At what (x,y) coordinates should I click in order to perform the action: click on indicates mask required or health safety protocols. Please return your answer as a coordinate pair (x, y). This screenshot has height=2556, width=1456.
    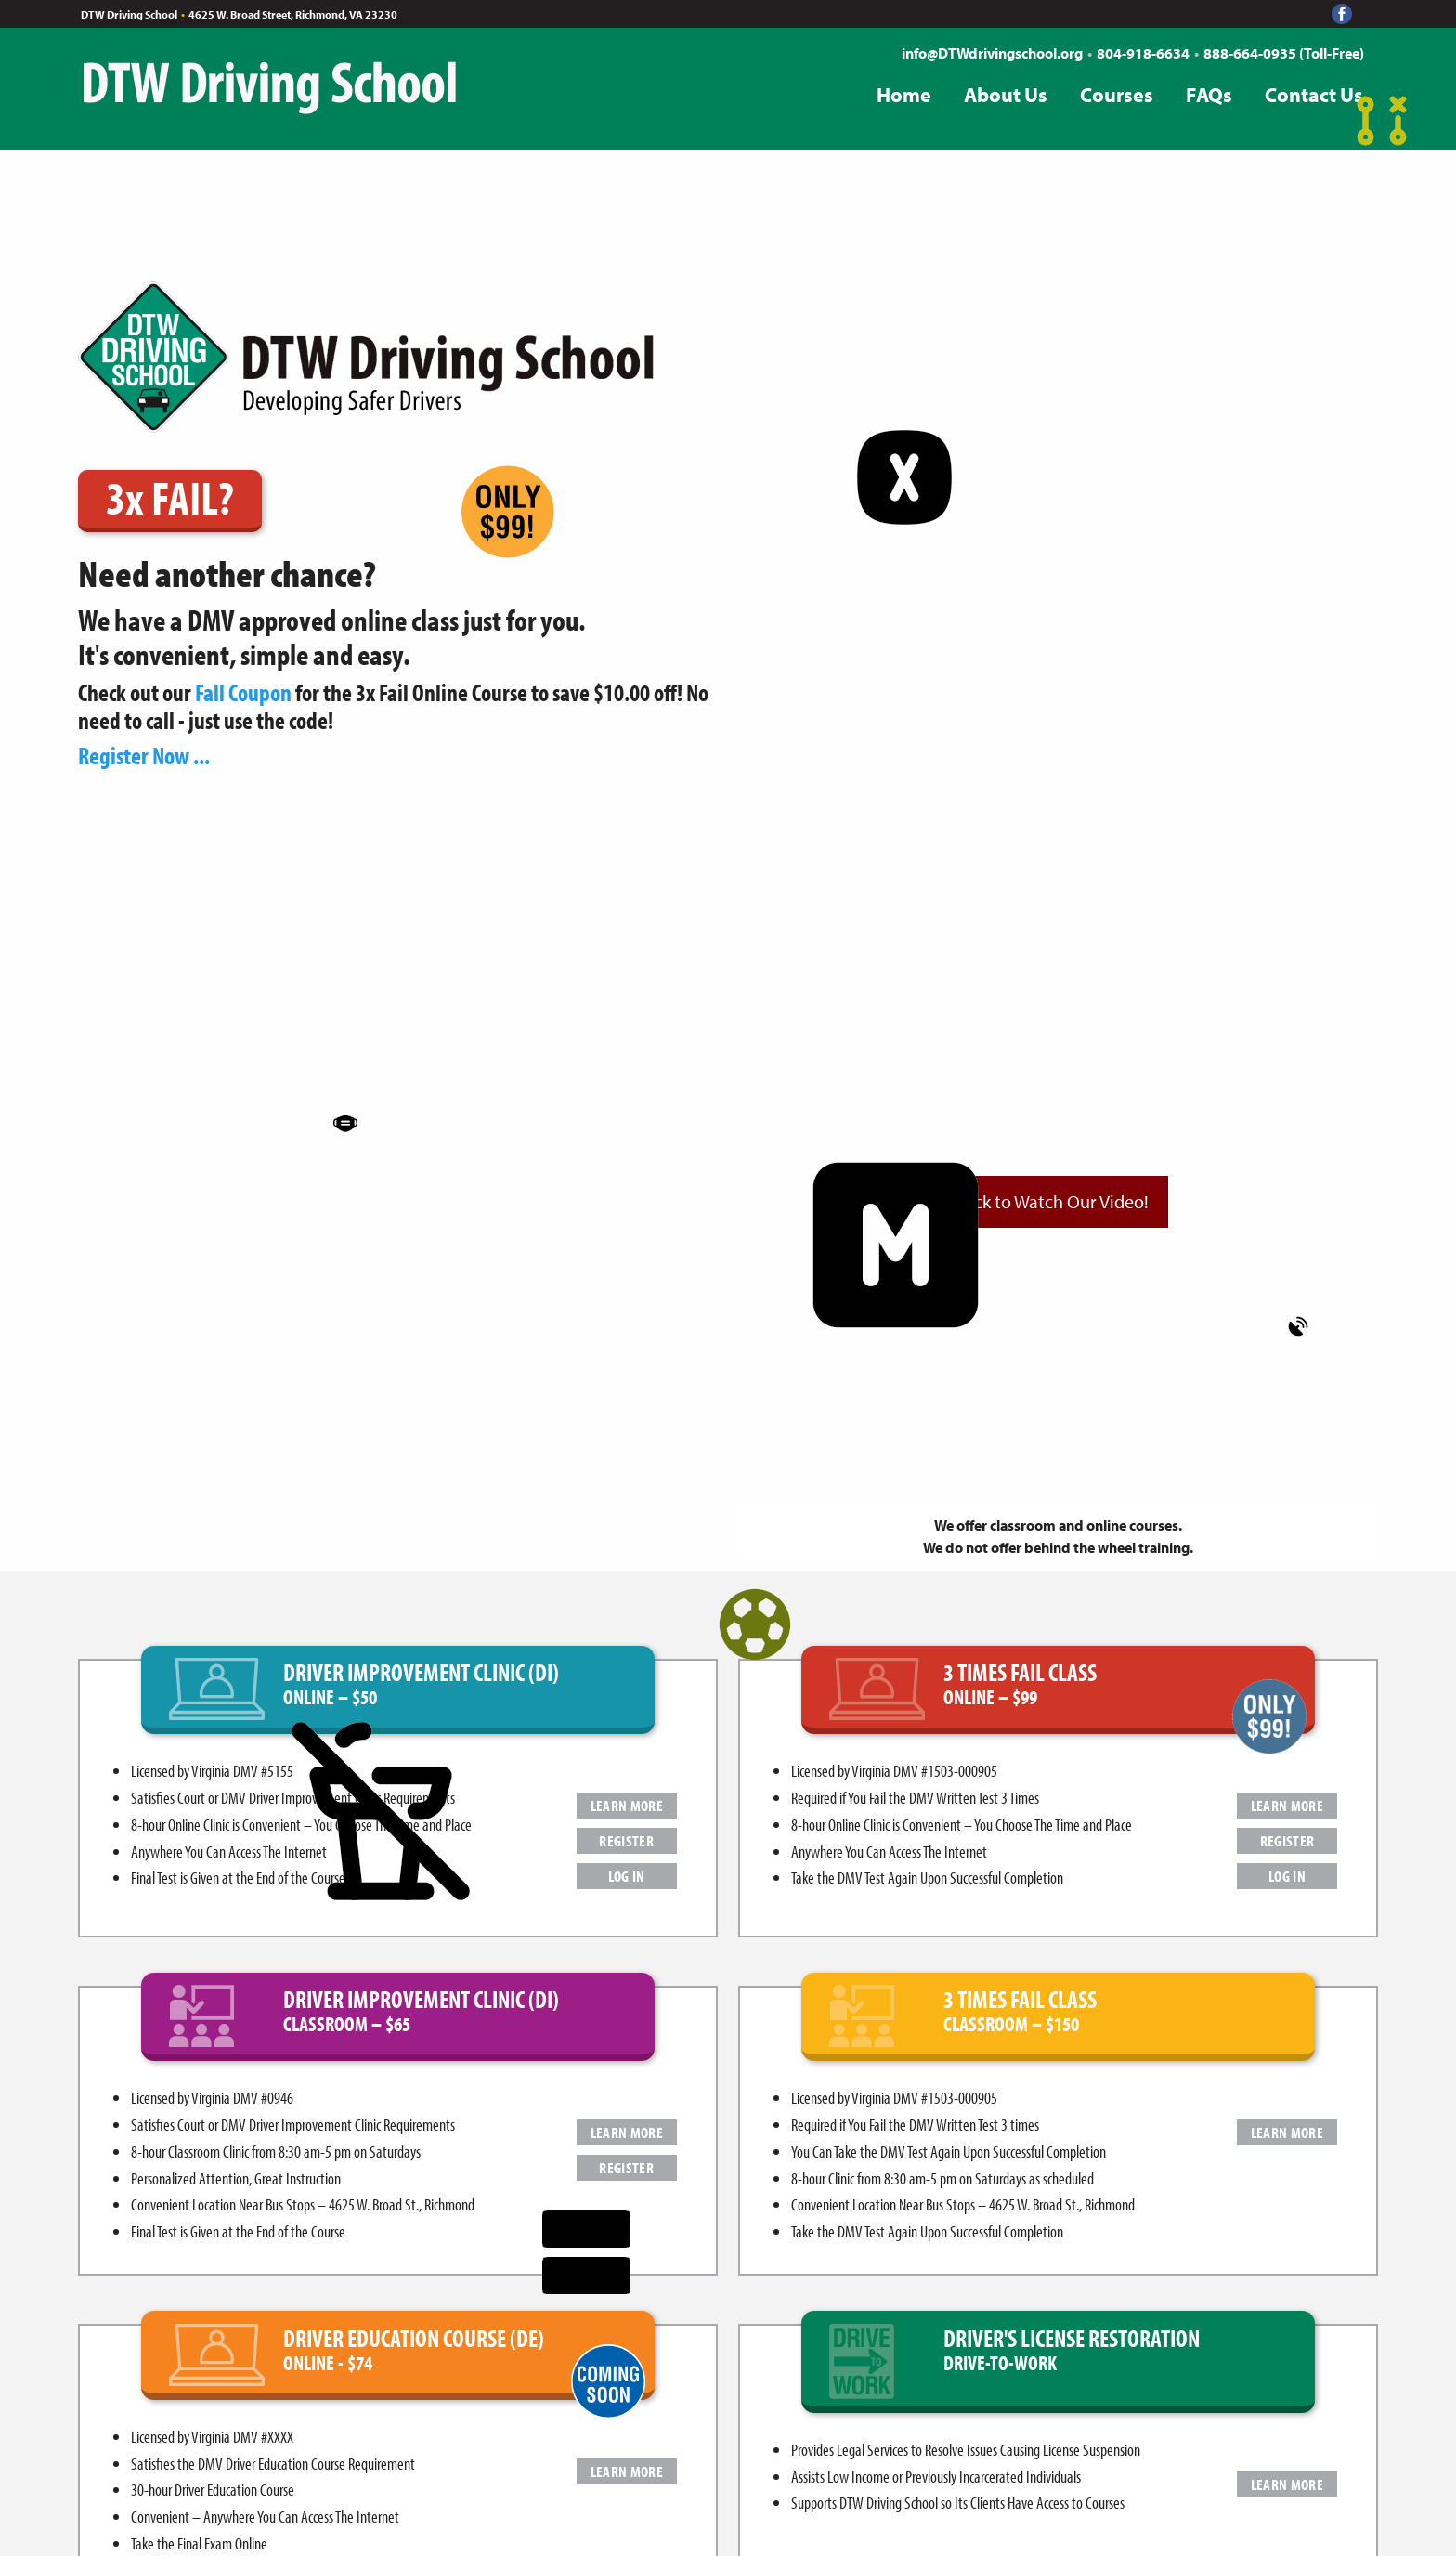
    Looking at the image, I should click on (345, 1124).